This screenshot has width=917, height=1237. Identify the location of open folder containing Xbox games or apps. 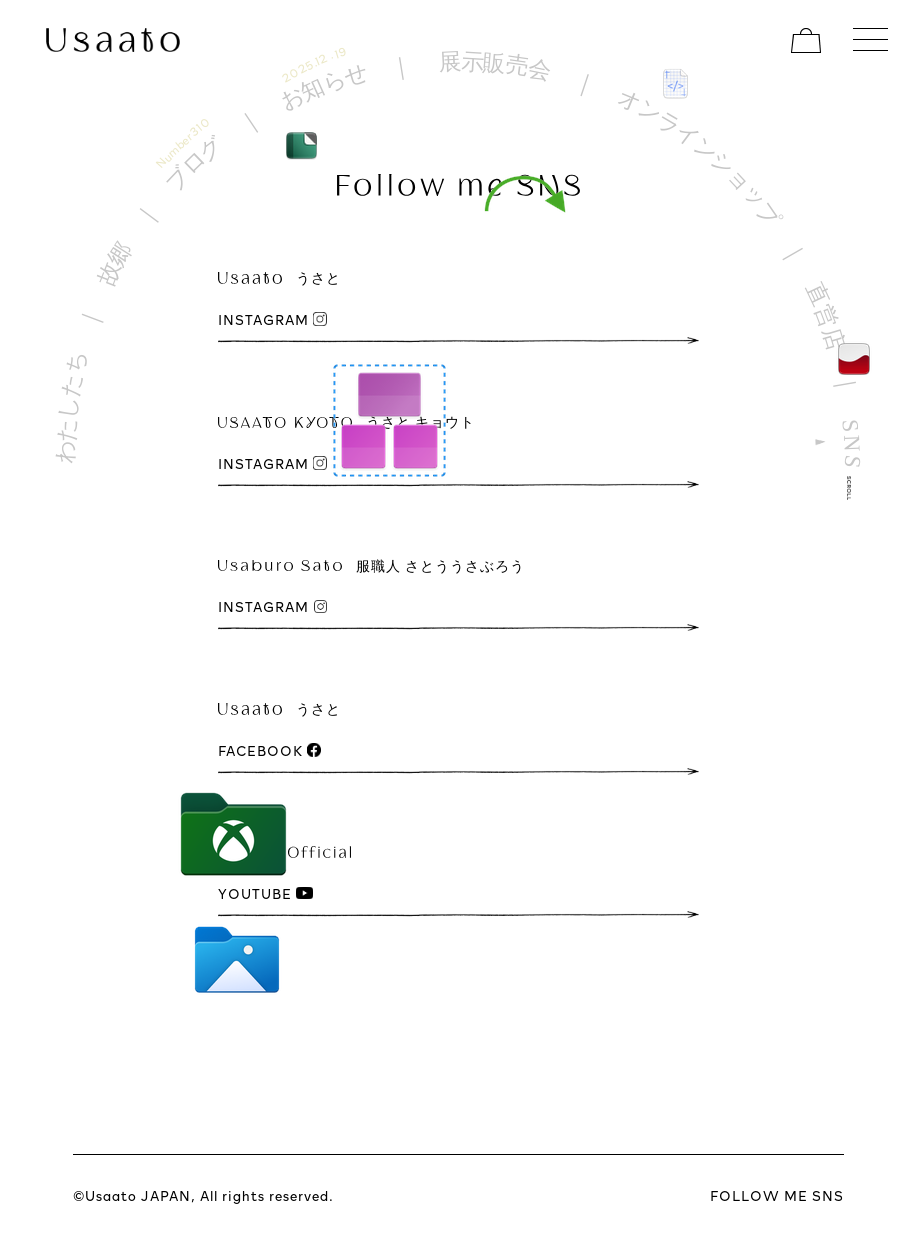
(233, 837).